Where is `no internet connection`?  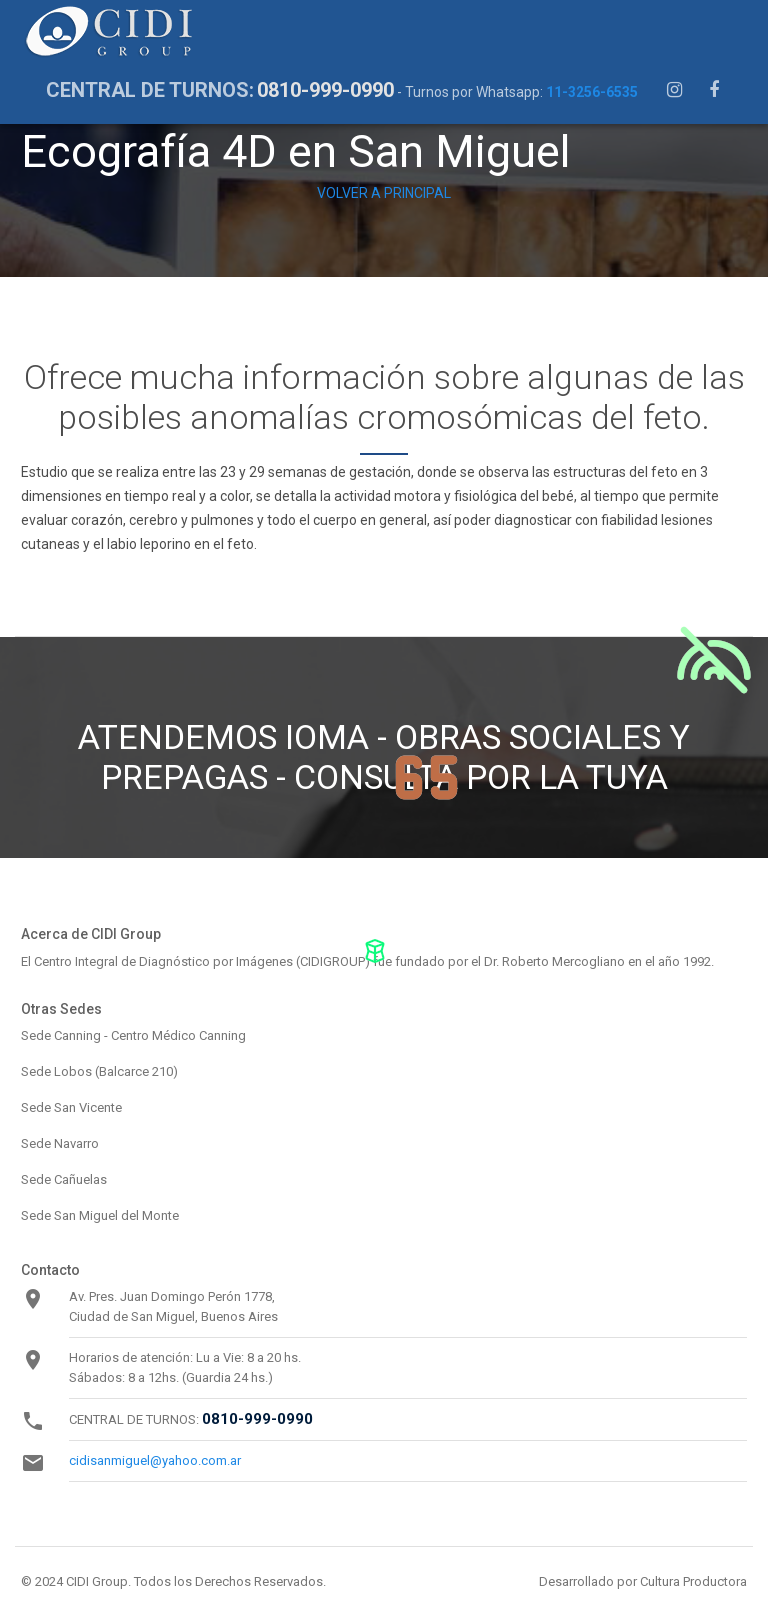
no internet connection is located at coordinates (714, 660).